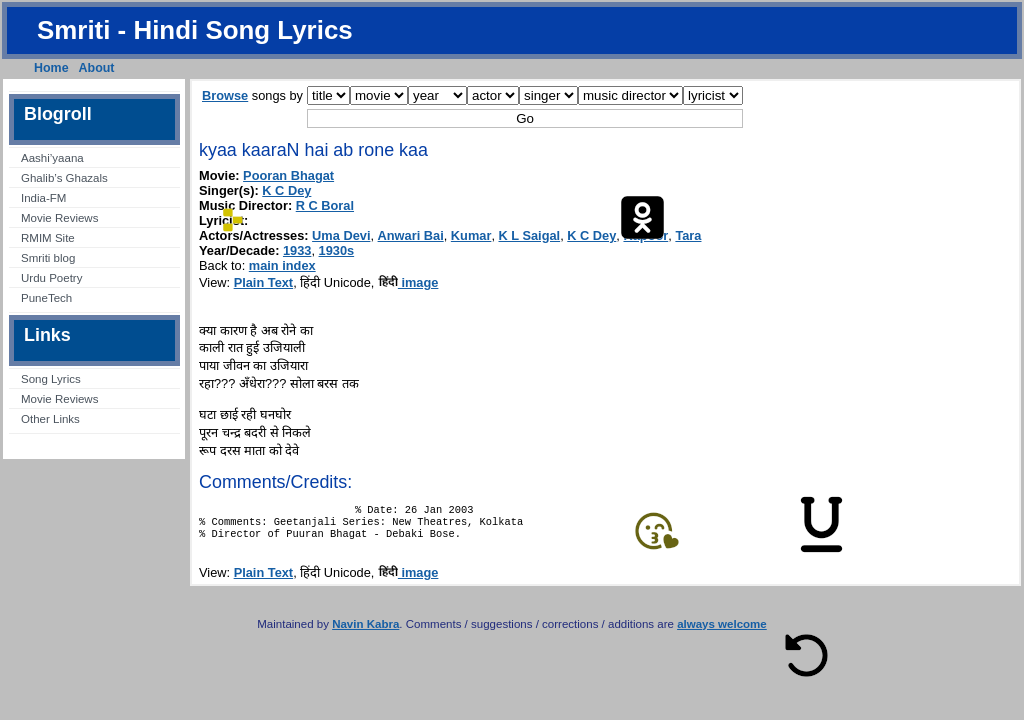  Describe the element at coordinates (656, 531) in the screenshot. I see `add a kiss or love reaction to a message` at that location.